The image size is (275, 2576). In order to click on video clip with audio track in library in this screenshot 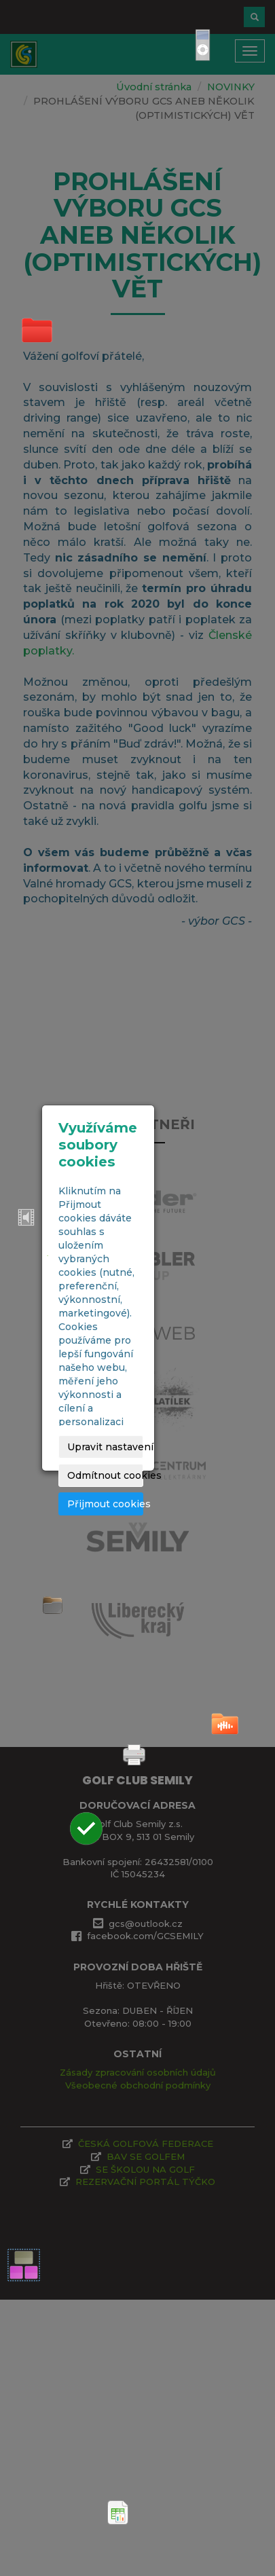, I will do `click(26, 1217)`.